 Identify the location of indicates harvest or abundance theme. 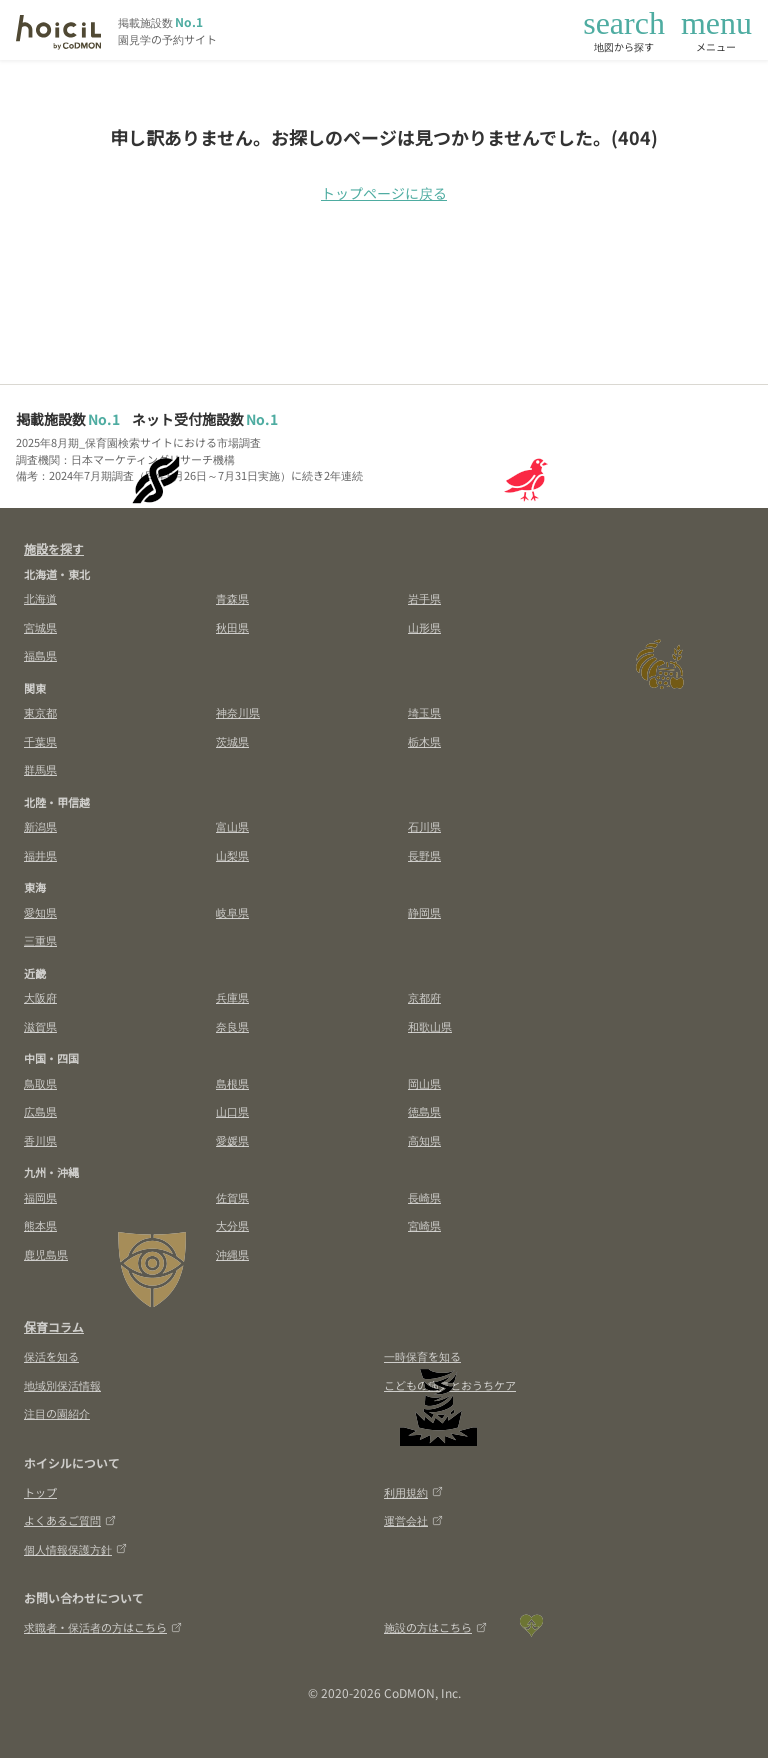
(660, 664).